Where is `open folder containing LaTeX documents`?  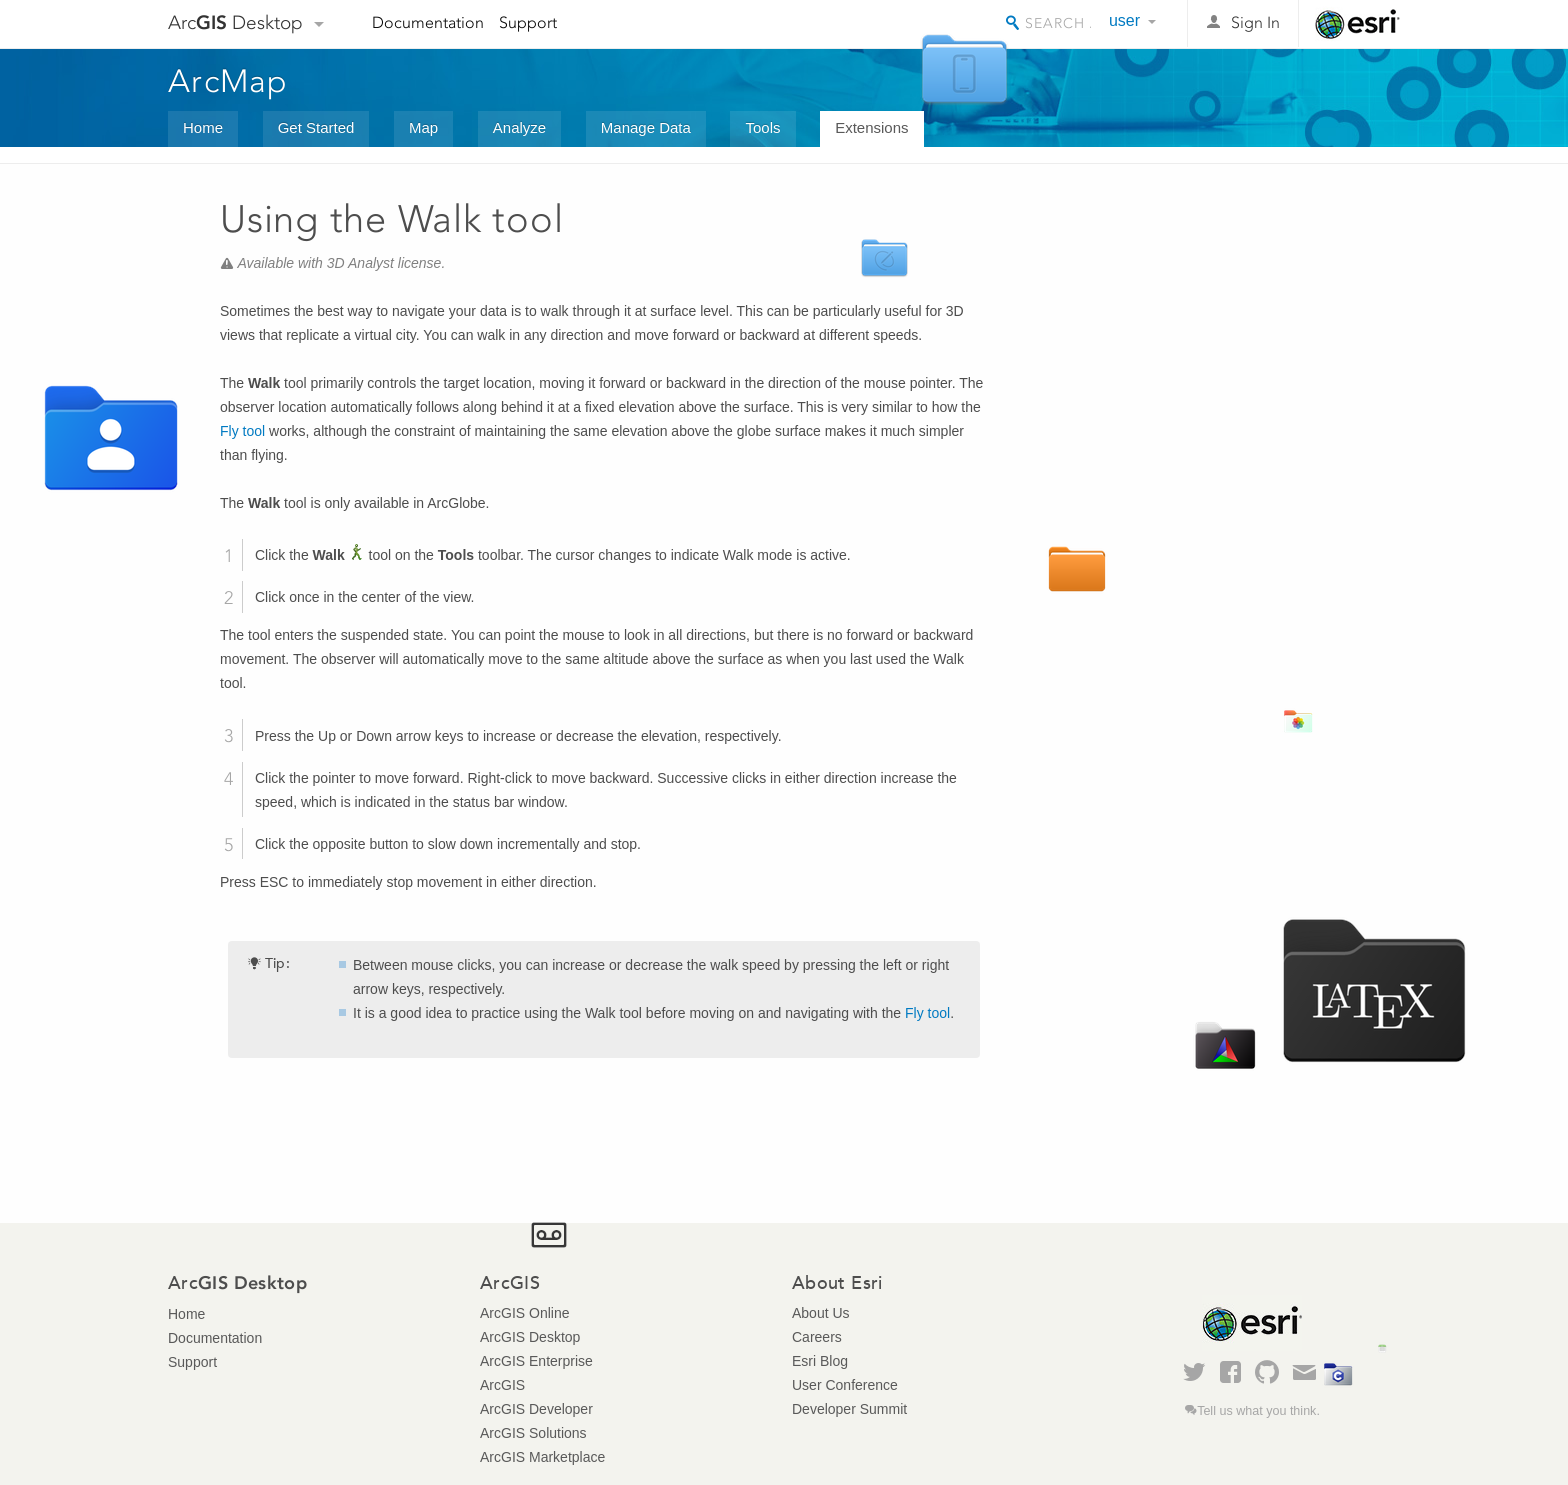
open folder containing LaTeX documents is located at coordinates (1373, 995).